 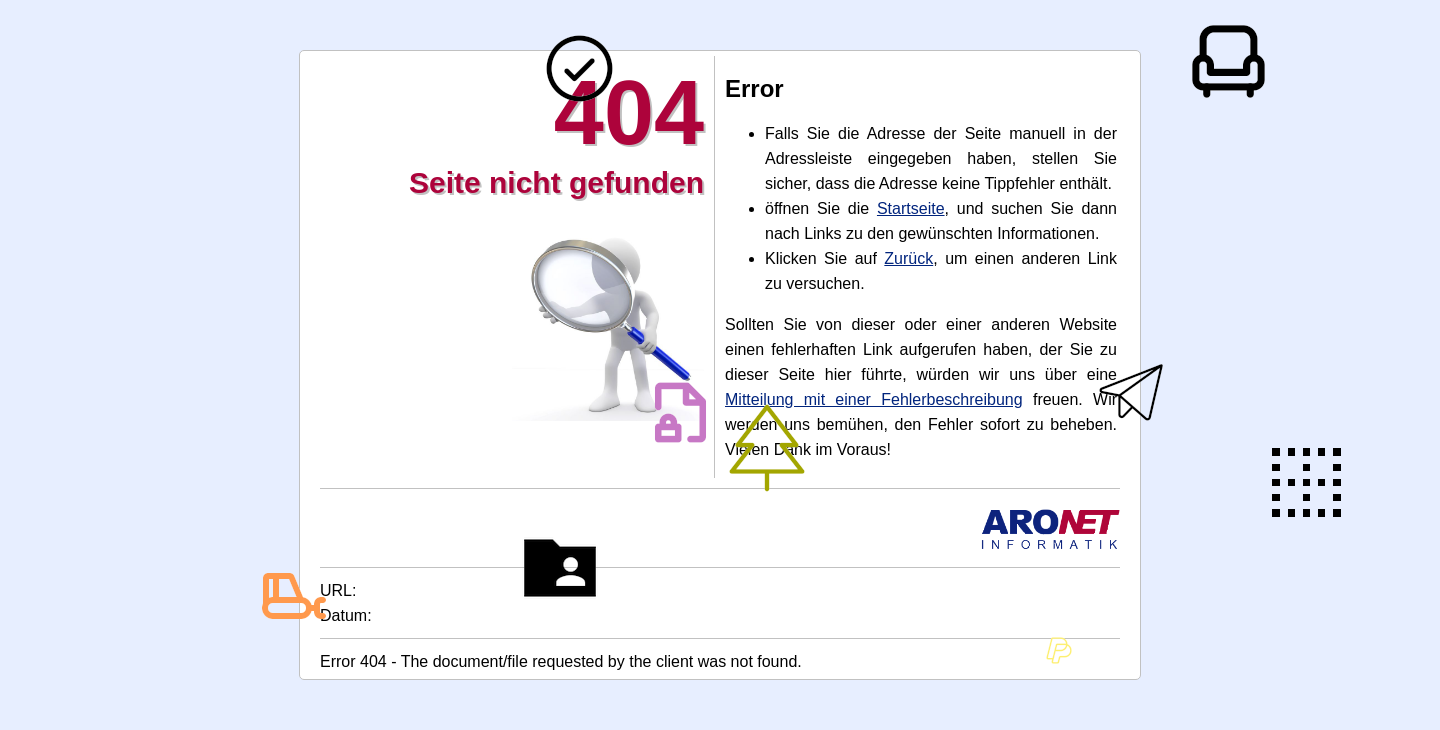 I want to click on browse furniture or home decor items, so click(x=1228, y=61).